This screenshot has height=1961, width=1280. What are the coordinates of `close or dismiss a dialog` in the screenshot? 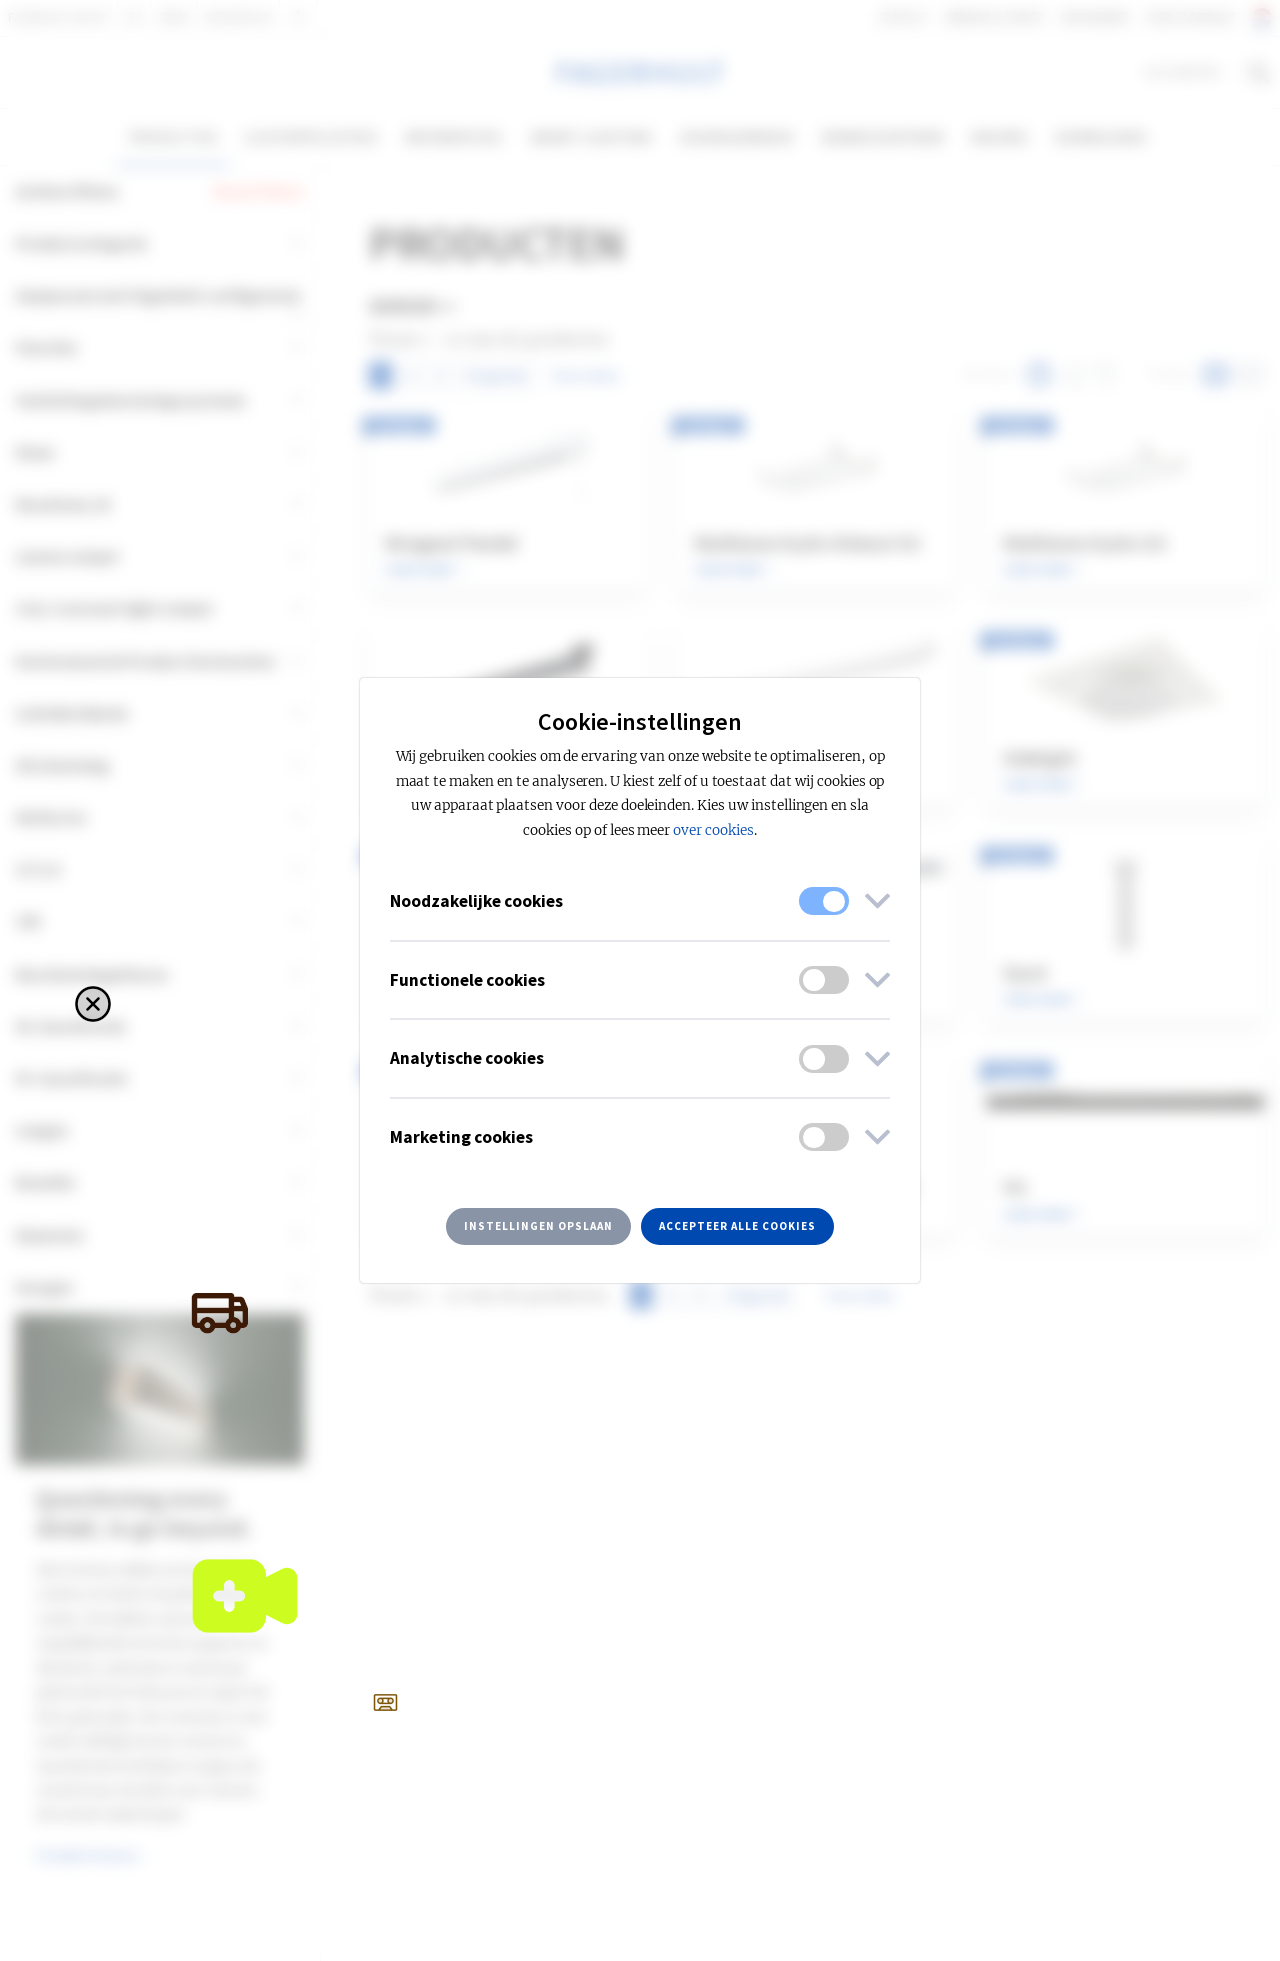 It's located at (93, 1004).